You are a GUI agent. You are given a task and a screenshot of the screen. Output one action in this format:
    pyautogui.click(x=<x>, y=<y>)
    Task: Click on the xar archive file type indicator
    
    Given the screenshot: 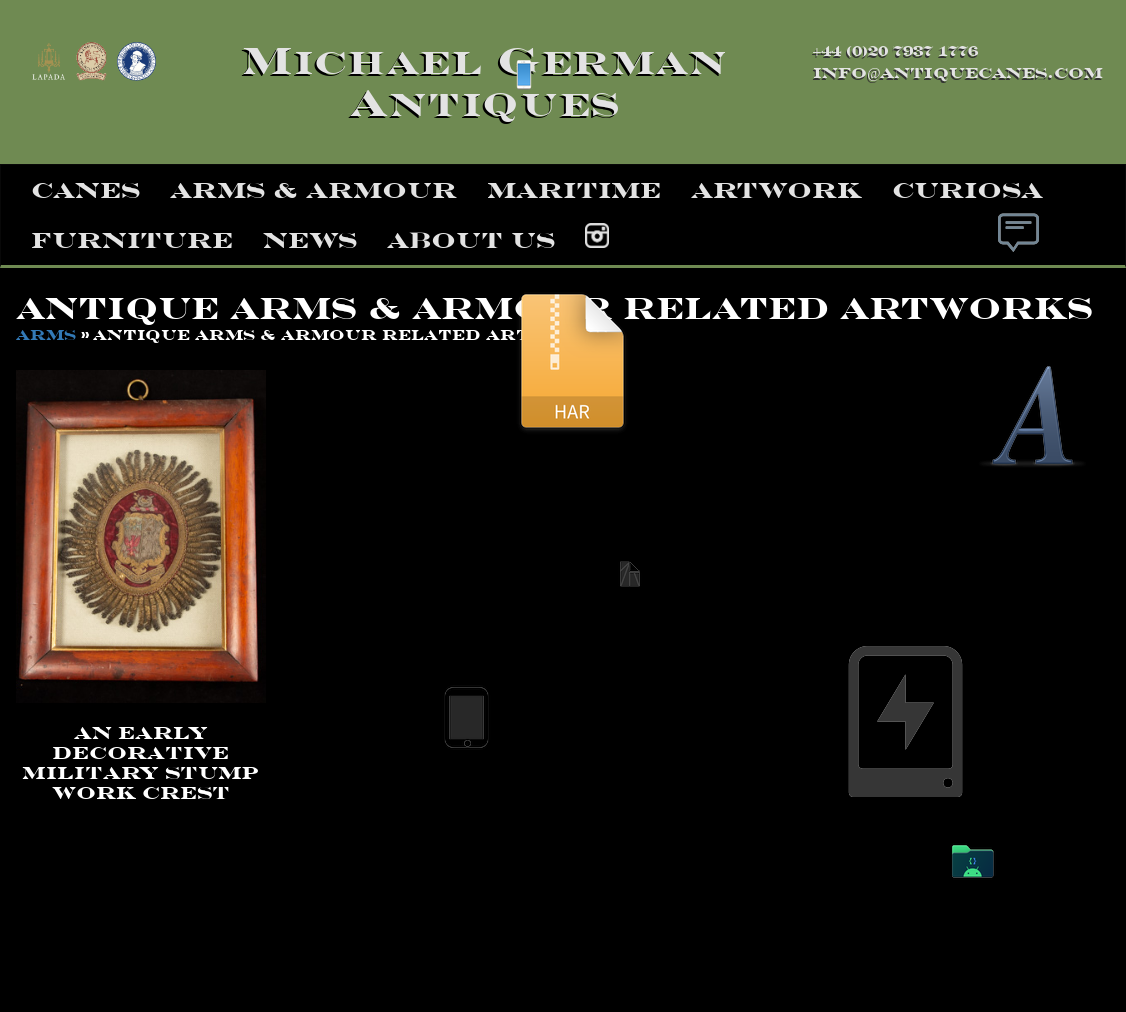 What is the action you would take?
    pyautogui.click(x=572, y=363)
    